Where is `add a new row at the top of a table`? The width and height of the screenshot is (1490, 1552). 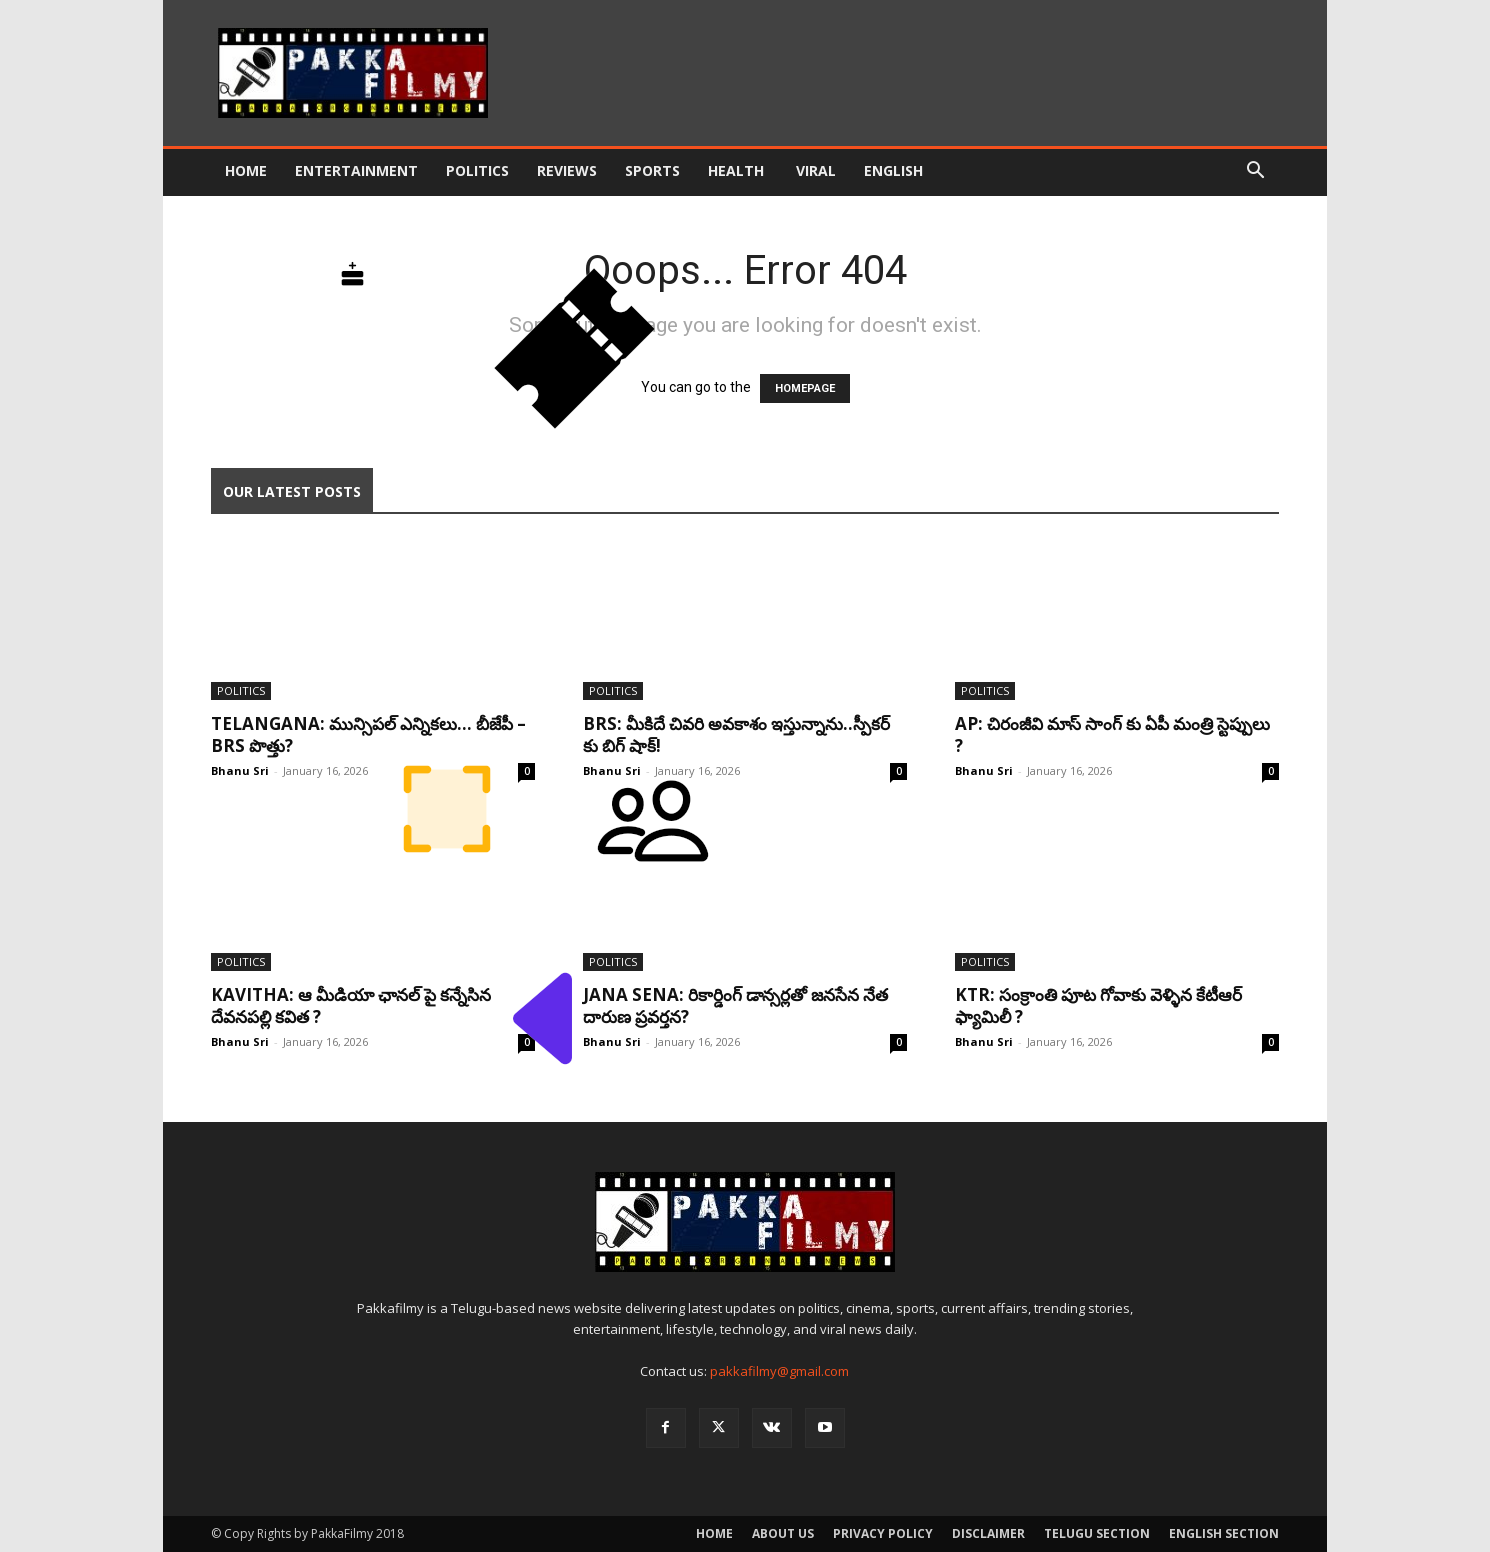
add a new row at the top of a table is located at coordinates (352, 275).